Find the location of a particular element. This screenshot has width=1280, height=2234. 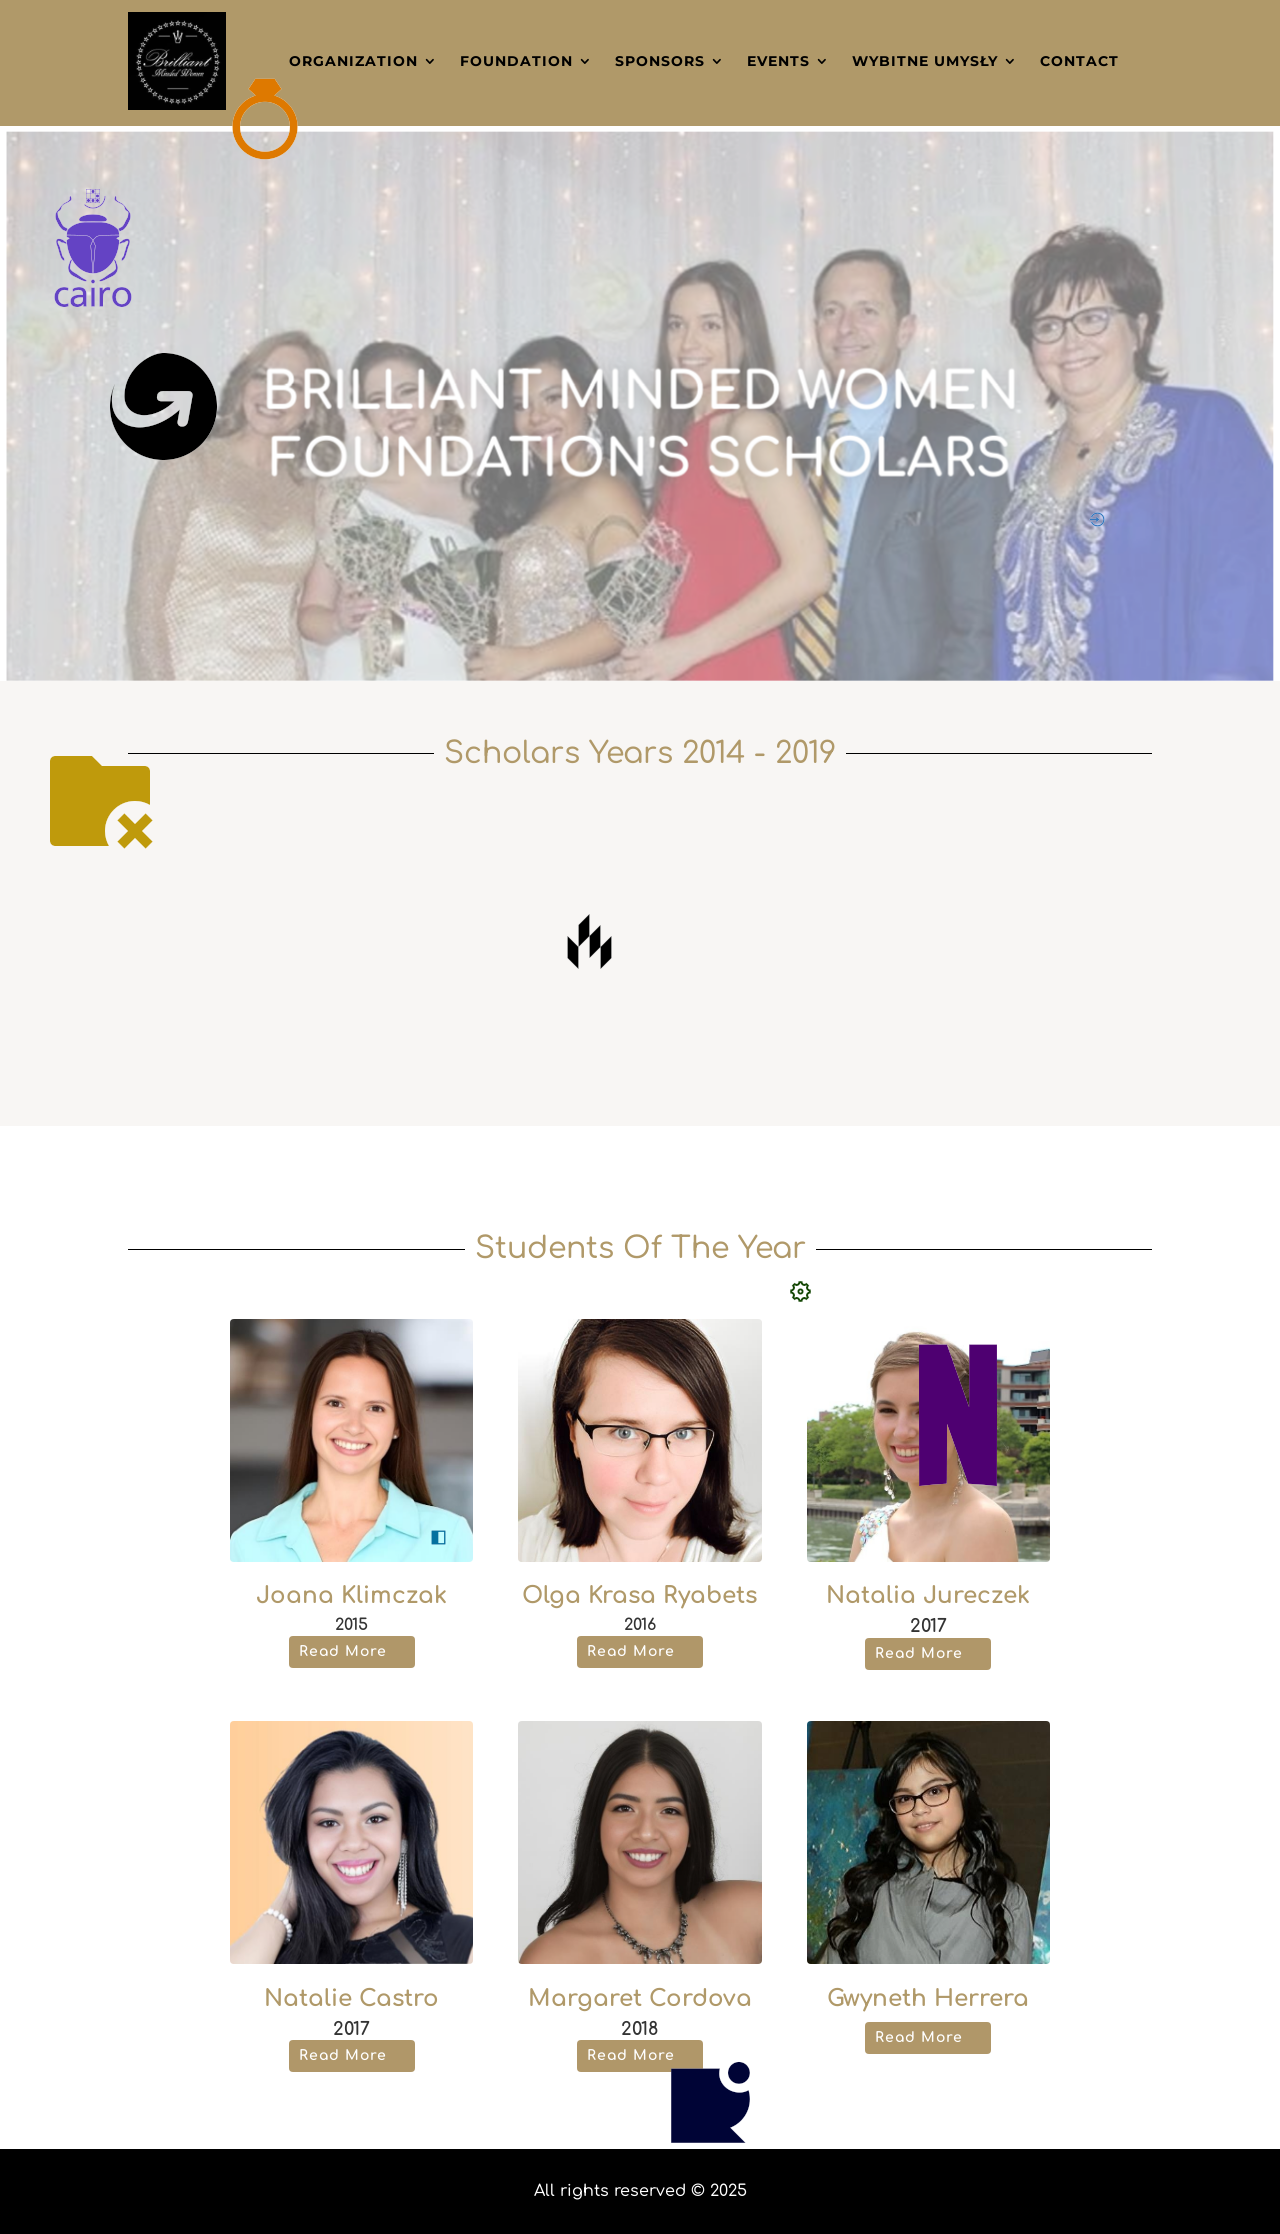

delete a folder is located at coordinates (100, 801).